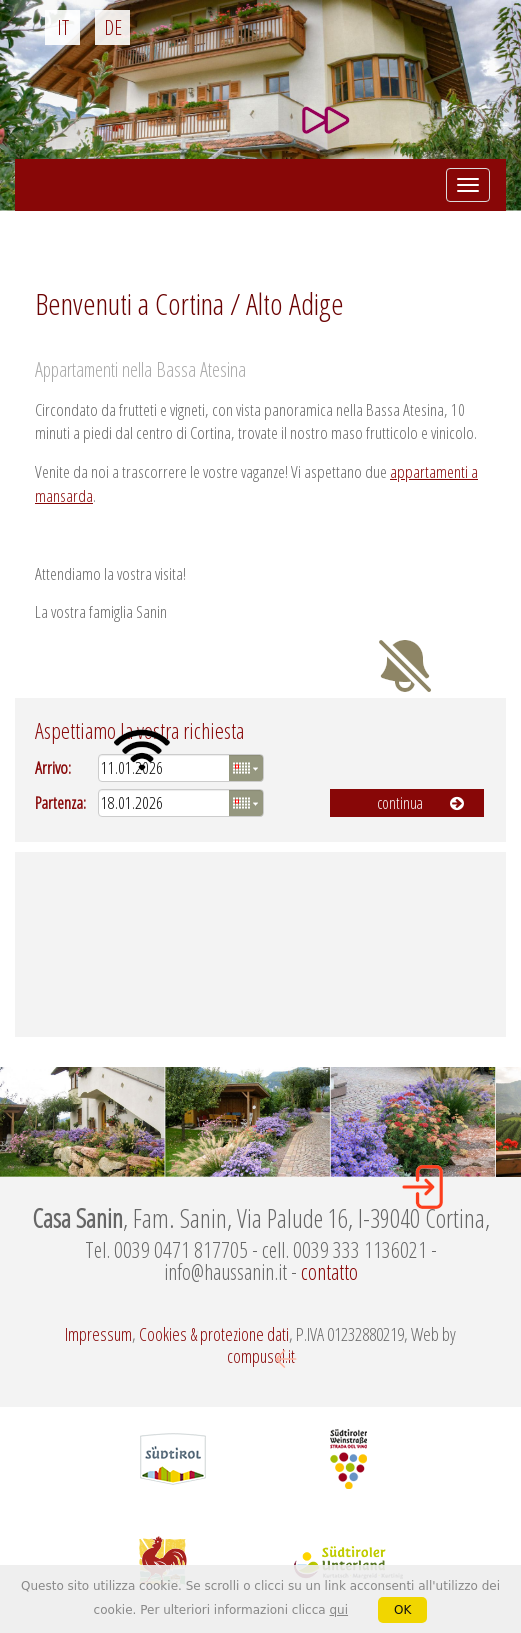 The width and height of the screenshot is (521, 1633). I want to click on go back to the previous screen, so click(286, 1359).